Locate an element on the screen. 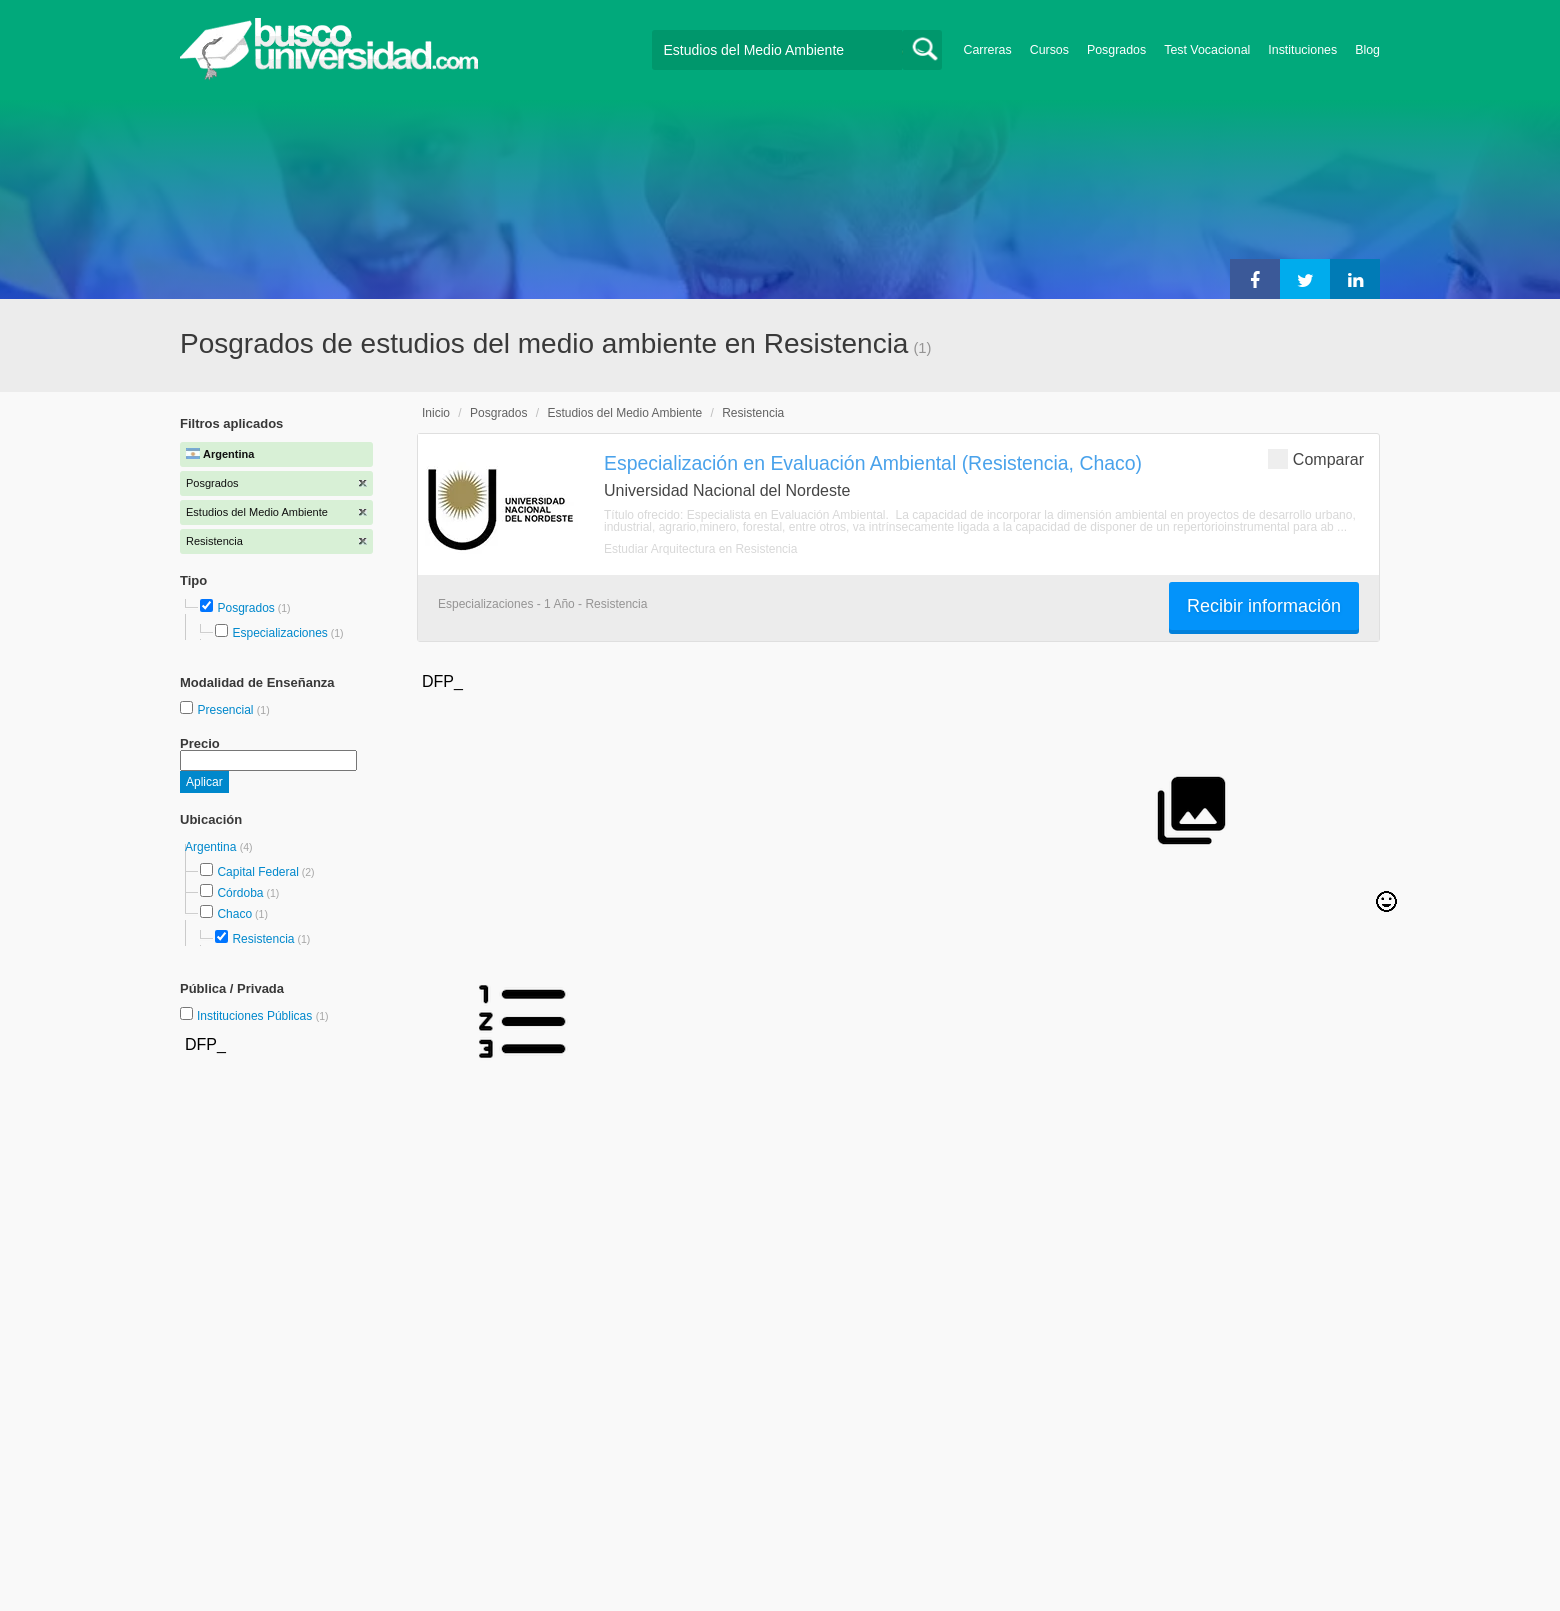 Image resolution: width=1560 pixels, height=1611 pixels. create a numbered list is located at coordinates (524, 1021).